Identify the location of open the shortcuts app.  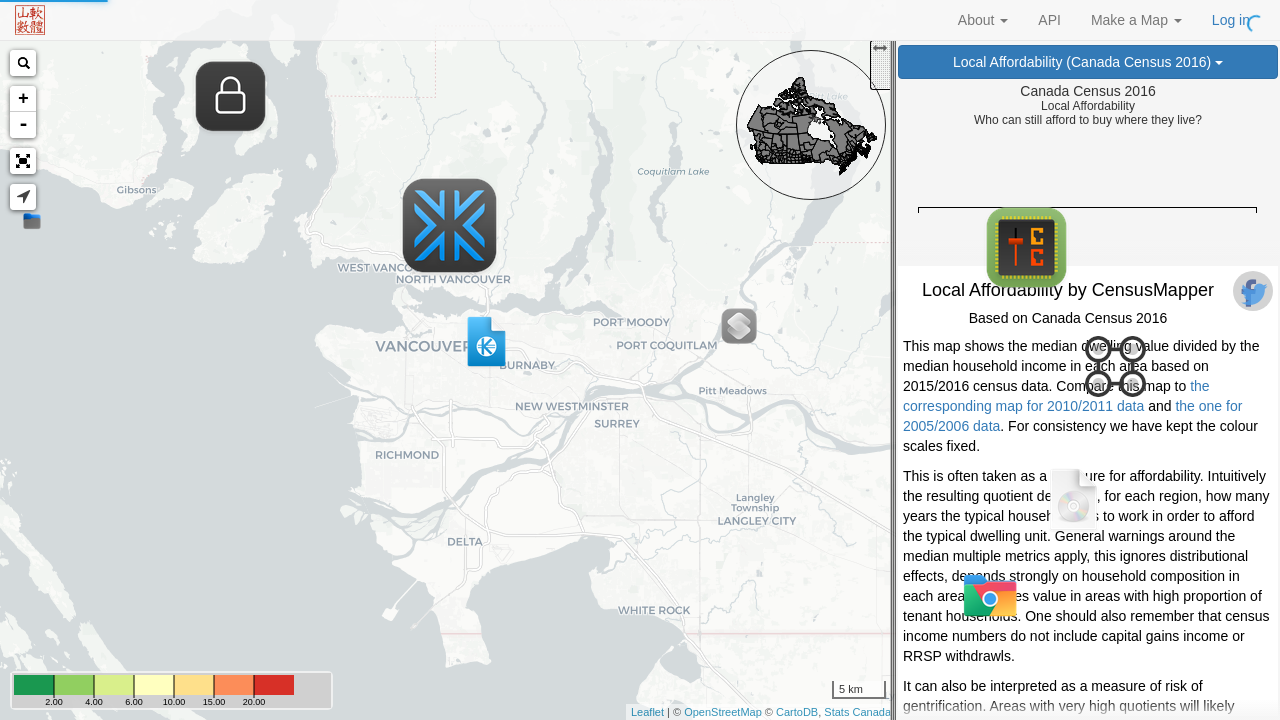
(739, 326).